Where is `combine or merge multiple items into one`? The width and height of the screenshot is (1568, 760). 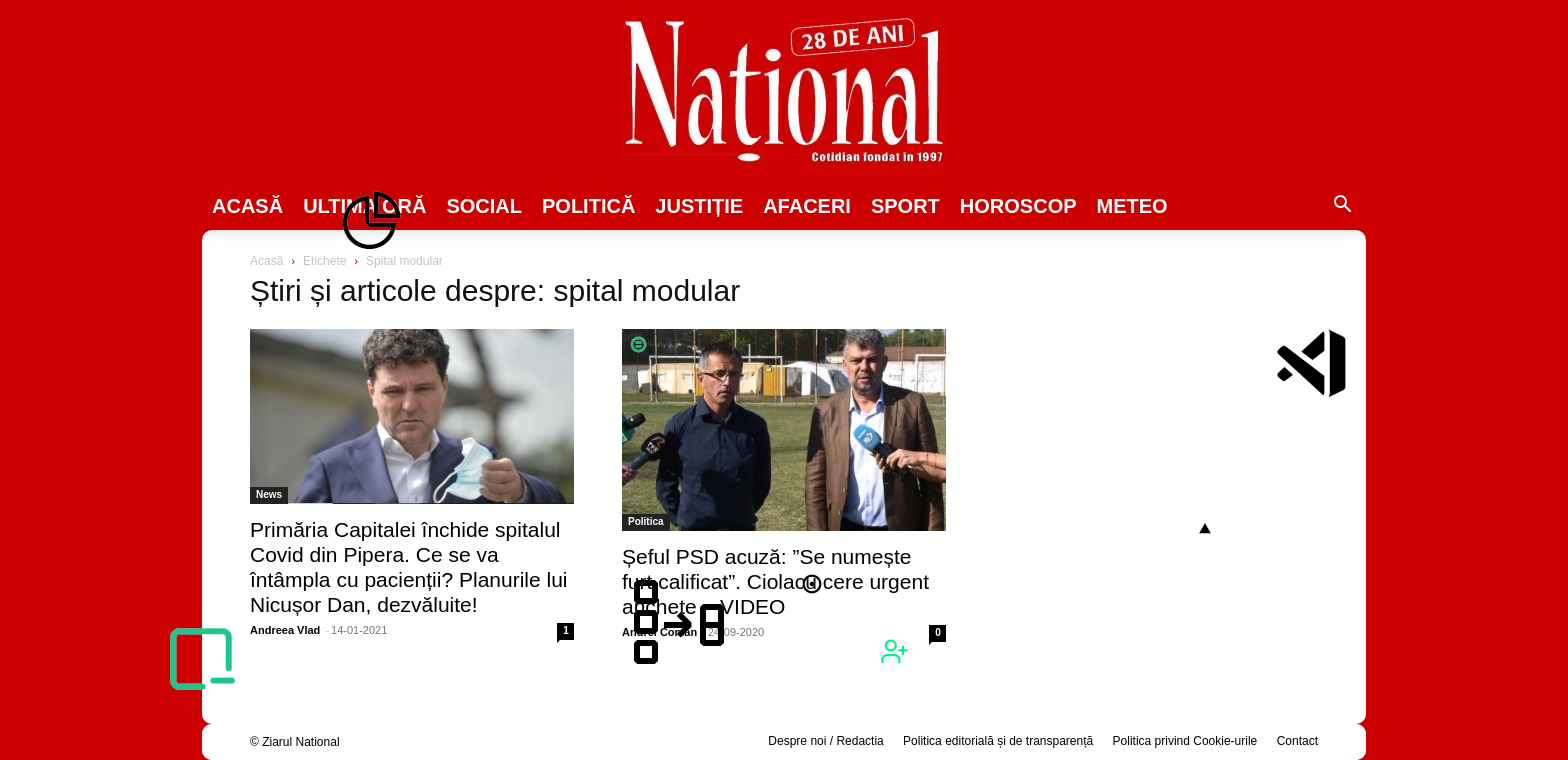 combine or merge multiple items into one is located at coordinates (676, 622).